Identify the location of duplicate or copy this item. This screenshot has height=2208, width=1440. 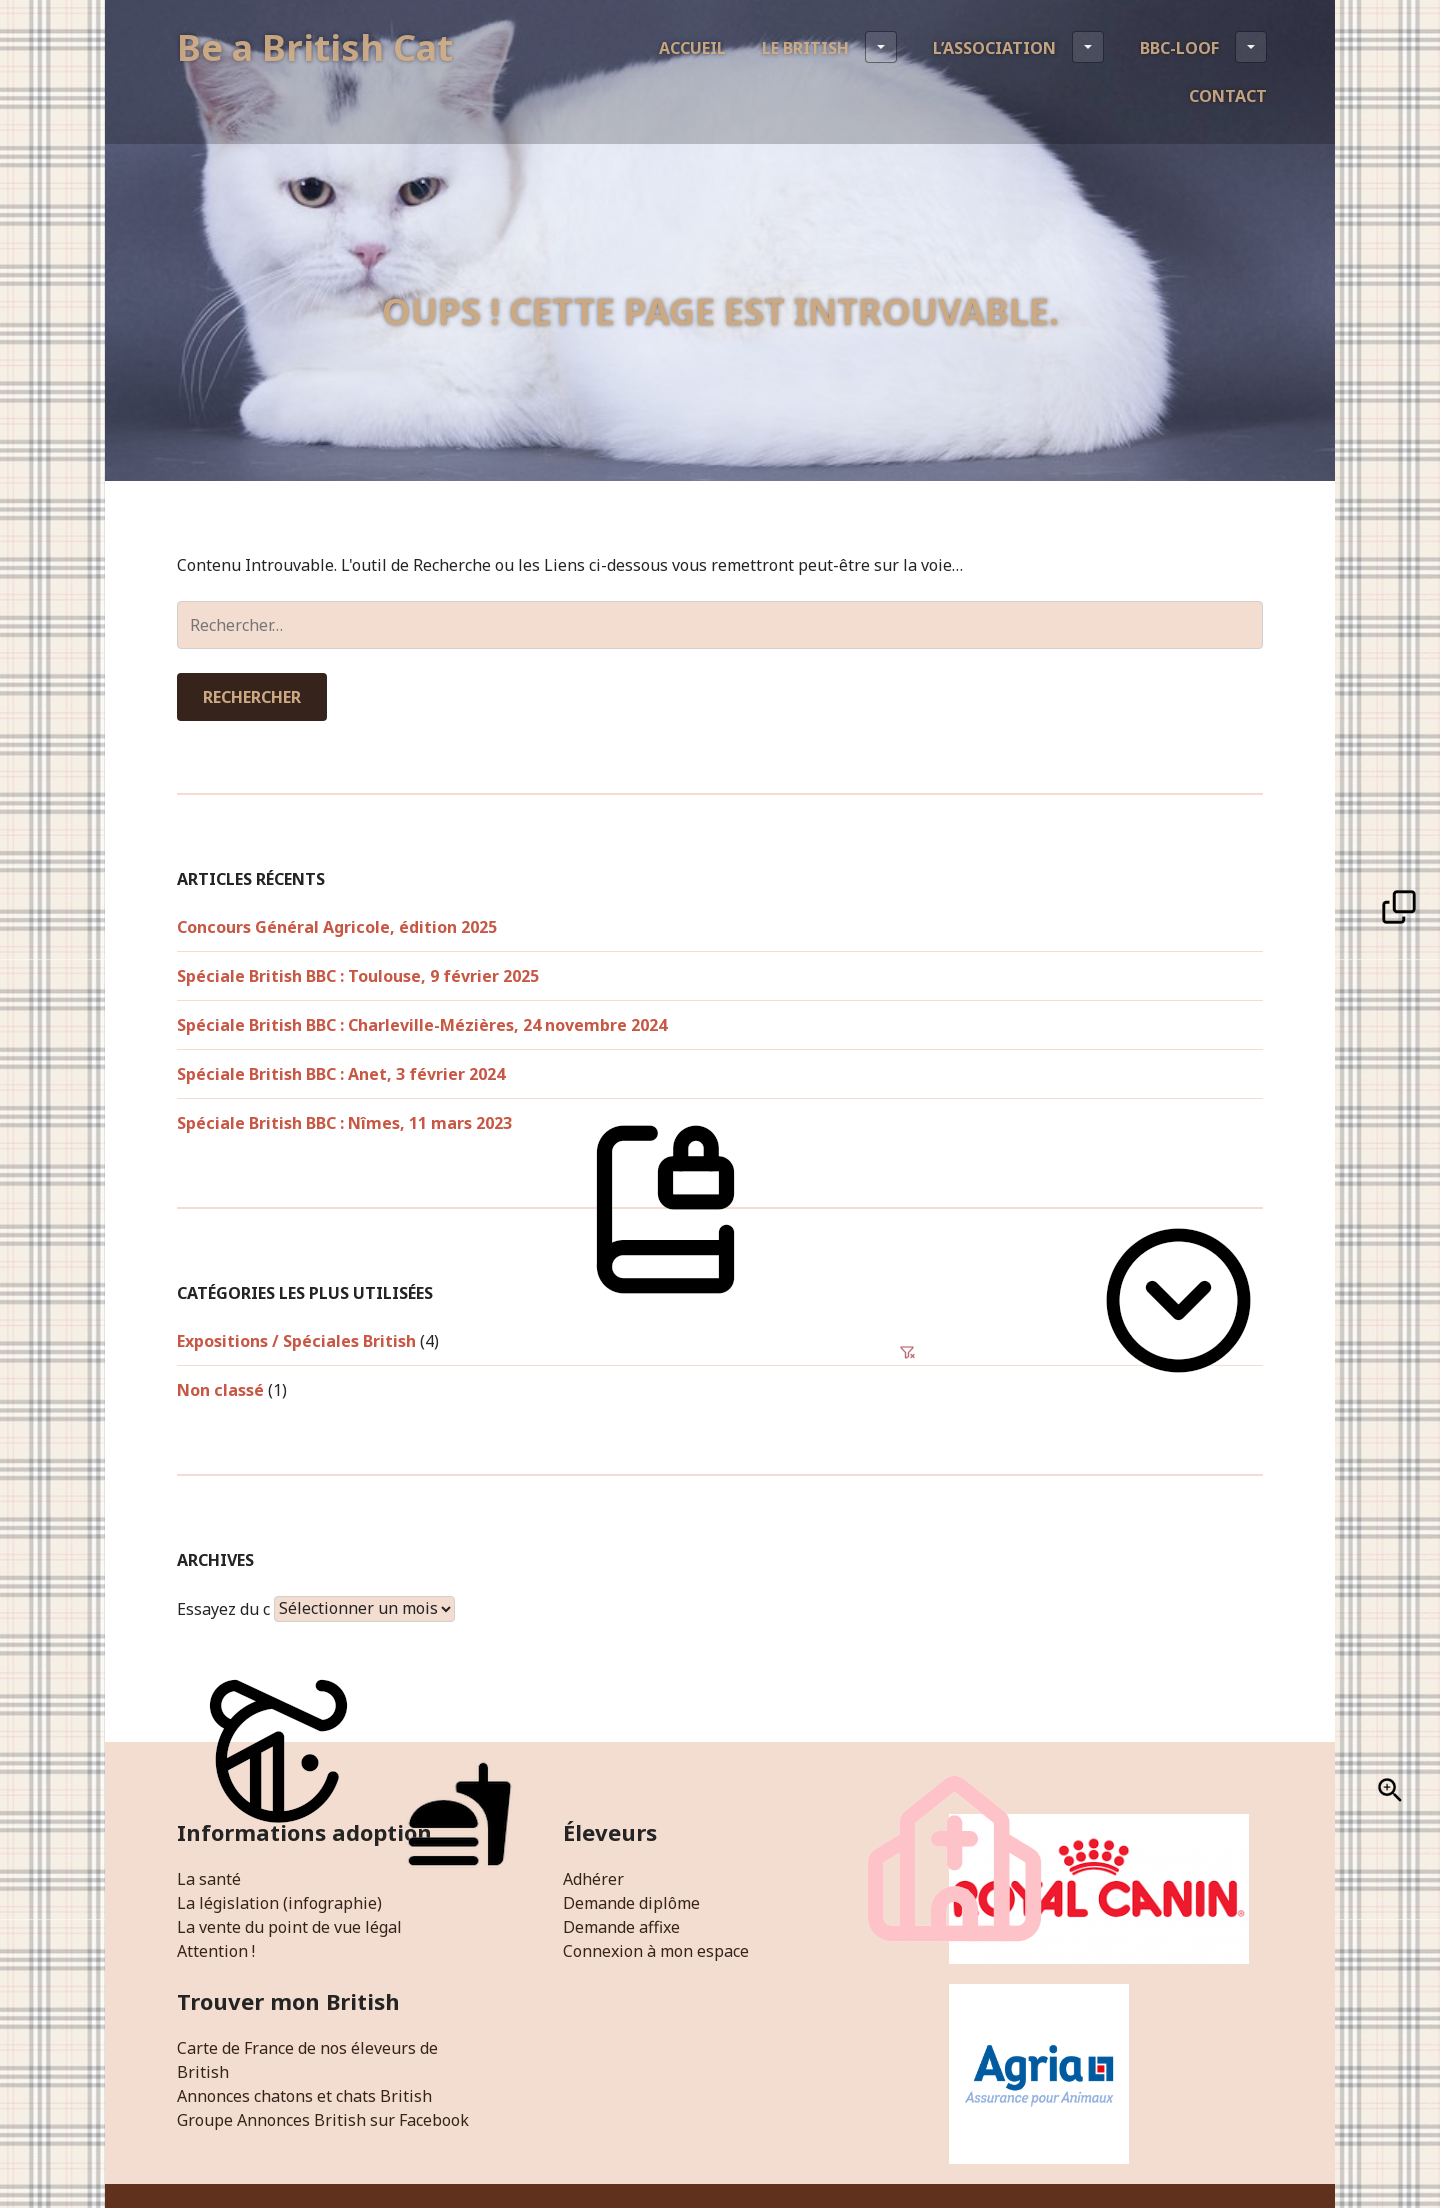
(1399, 907).